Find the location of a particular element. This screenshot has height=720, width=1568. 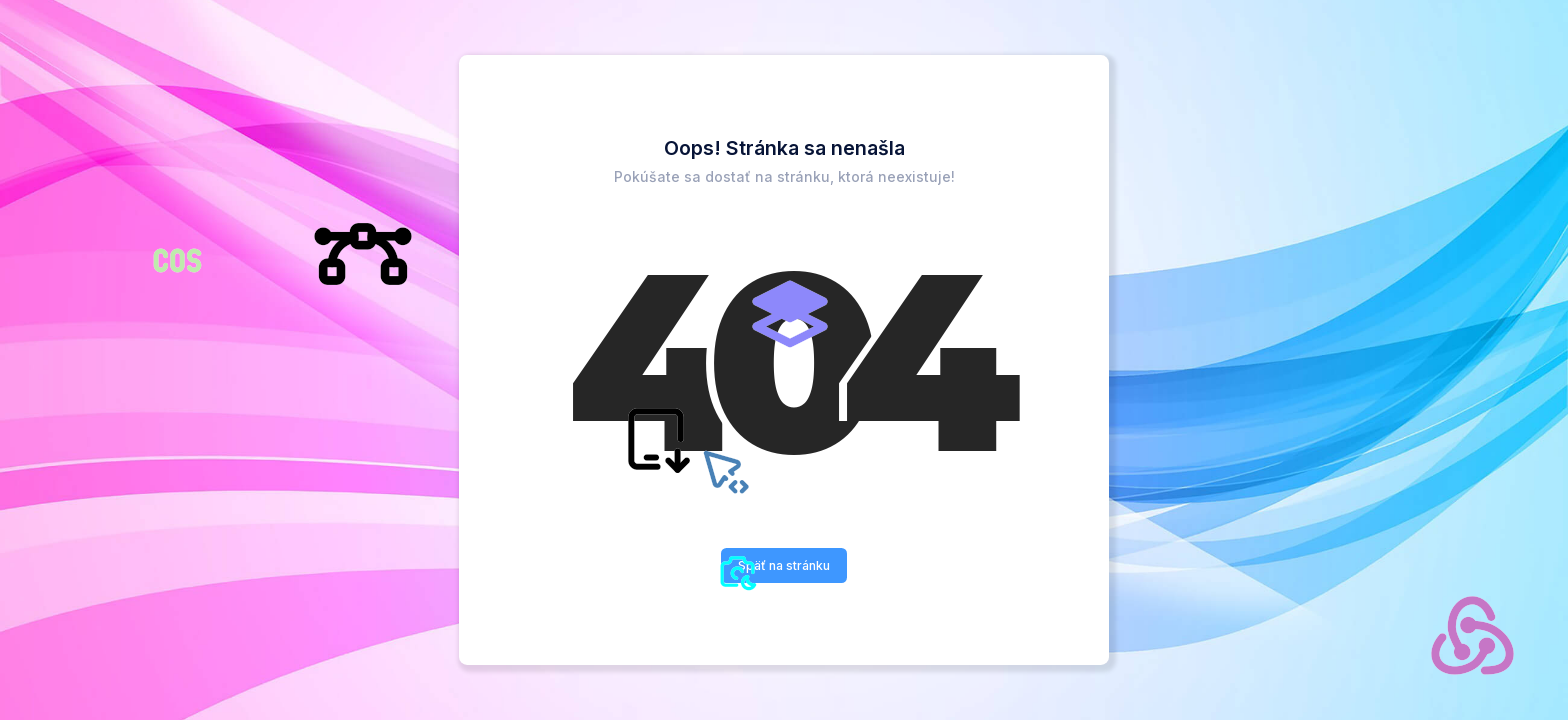

access developer cursor or pointer settings is located at coordinates (724, 471).